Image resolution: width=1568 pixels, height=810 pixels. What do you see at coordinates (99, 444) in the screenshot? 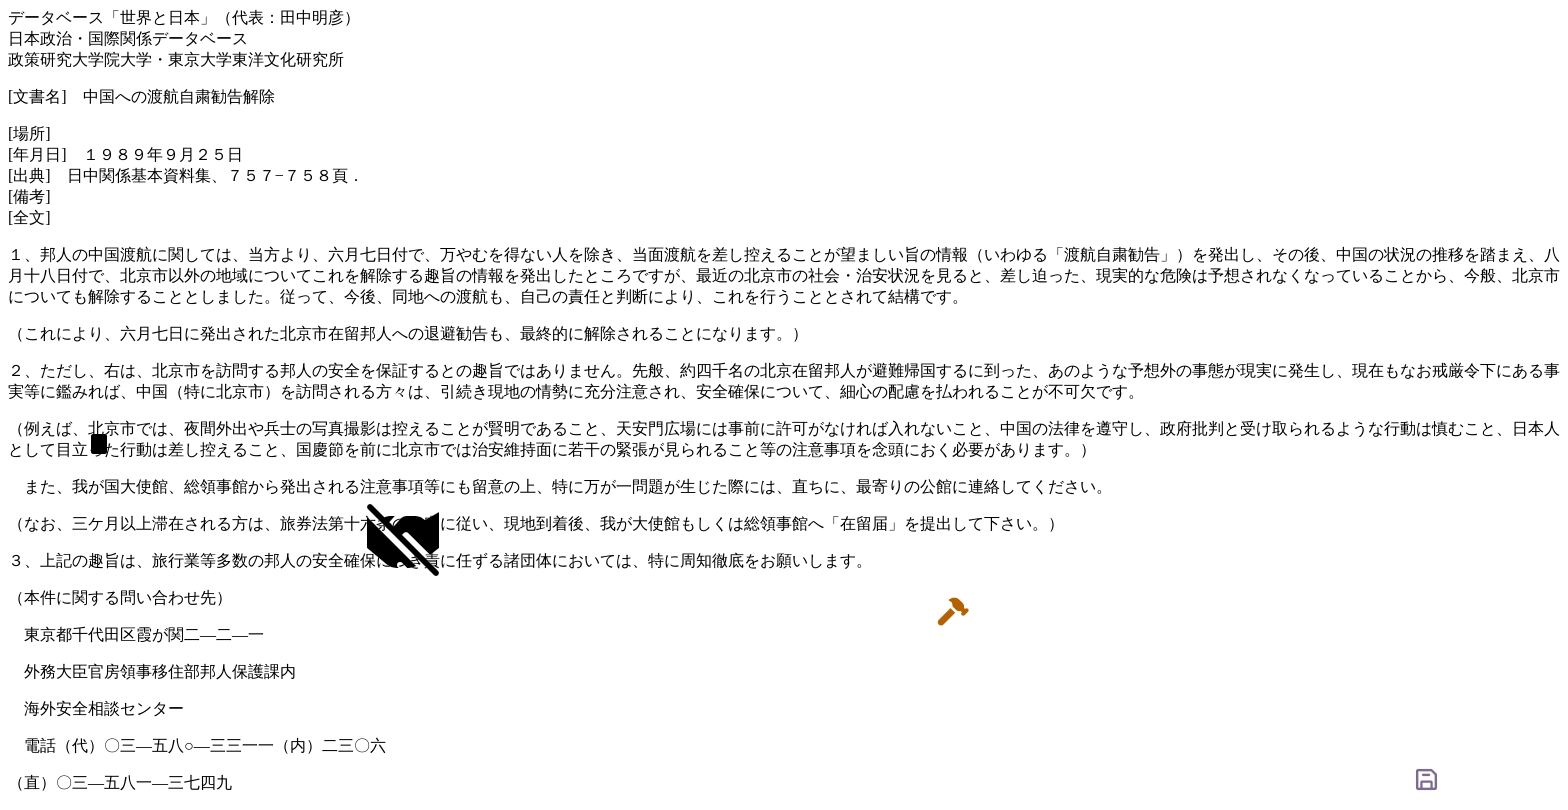
I see `switch to single column layout` at bounding box center [99, 444].